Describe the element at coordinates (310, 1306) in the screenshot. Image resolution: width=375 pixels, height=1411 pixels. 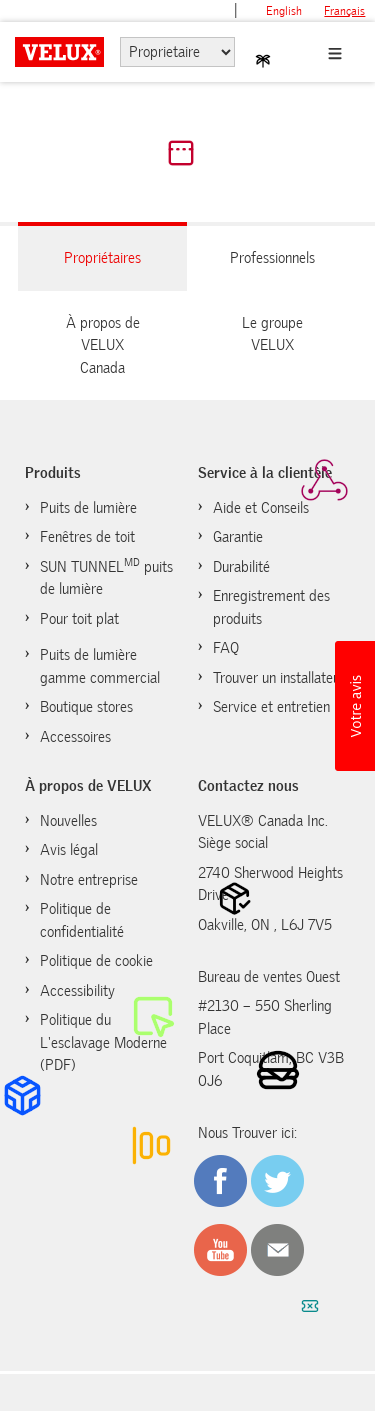
I see `cancel or remove a ticket` at that location.